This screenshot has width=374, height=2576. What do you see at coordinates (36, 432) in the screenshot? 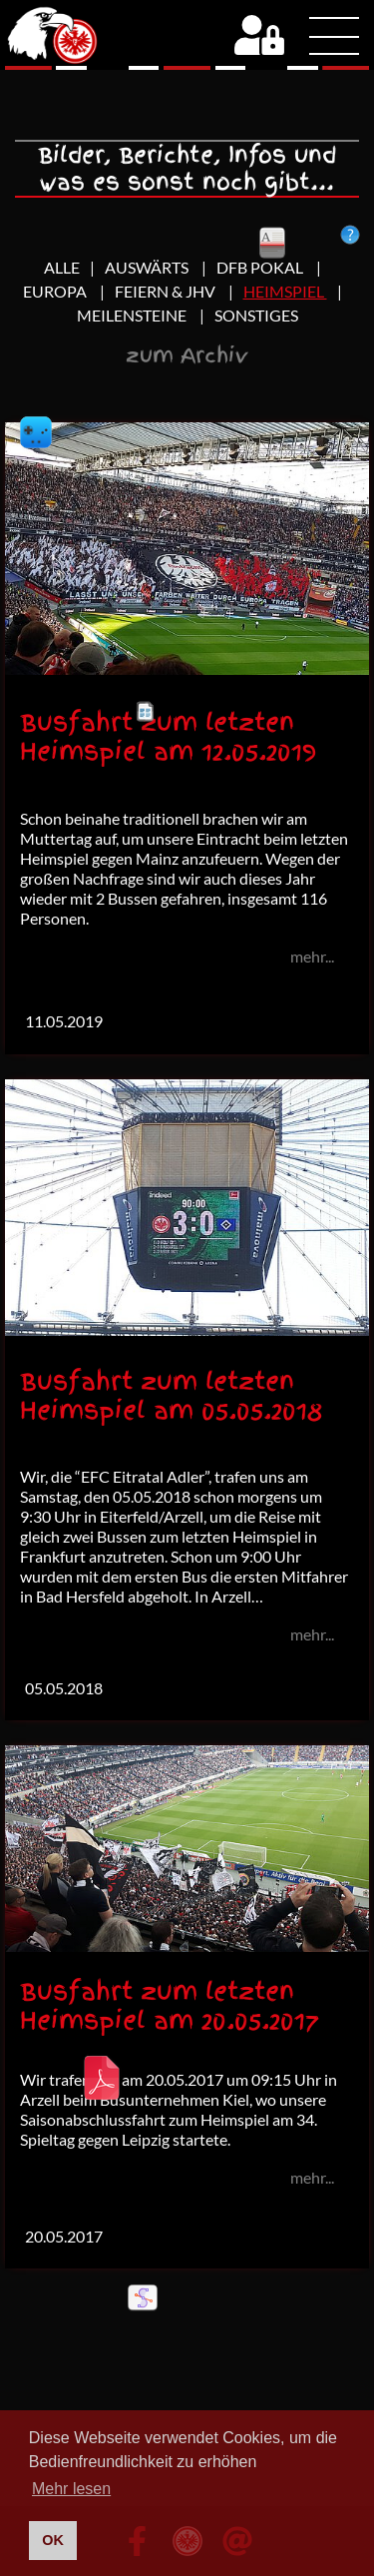
I see `launch mgba game boy advance emulator` at bounding box center [36, 432].